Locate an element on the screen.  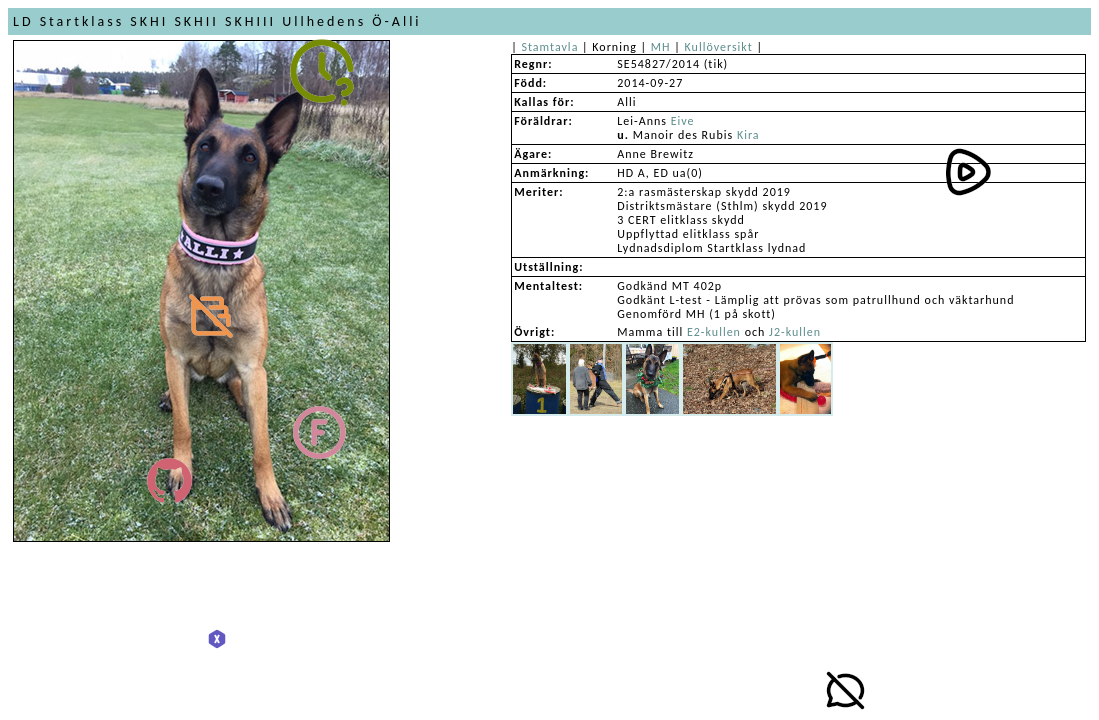
open the Rumble video platform is located at coordinates (967, 172).